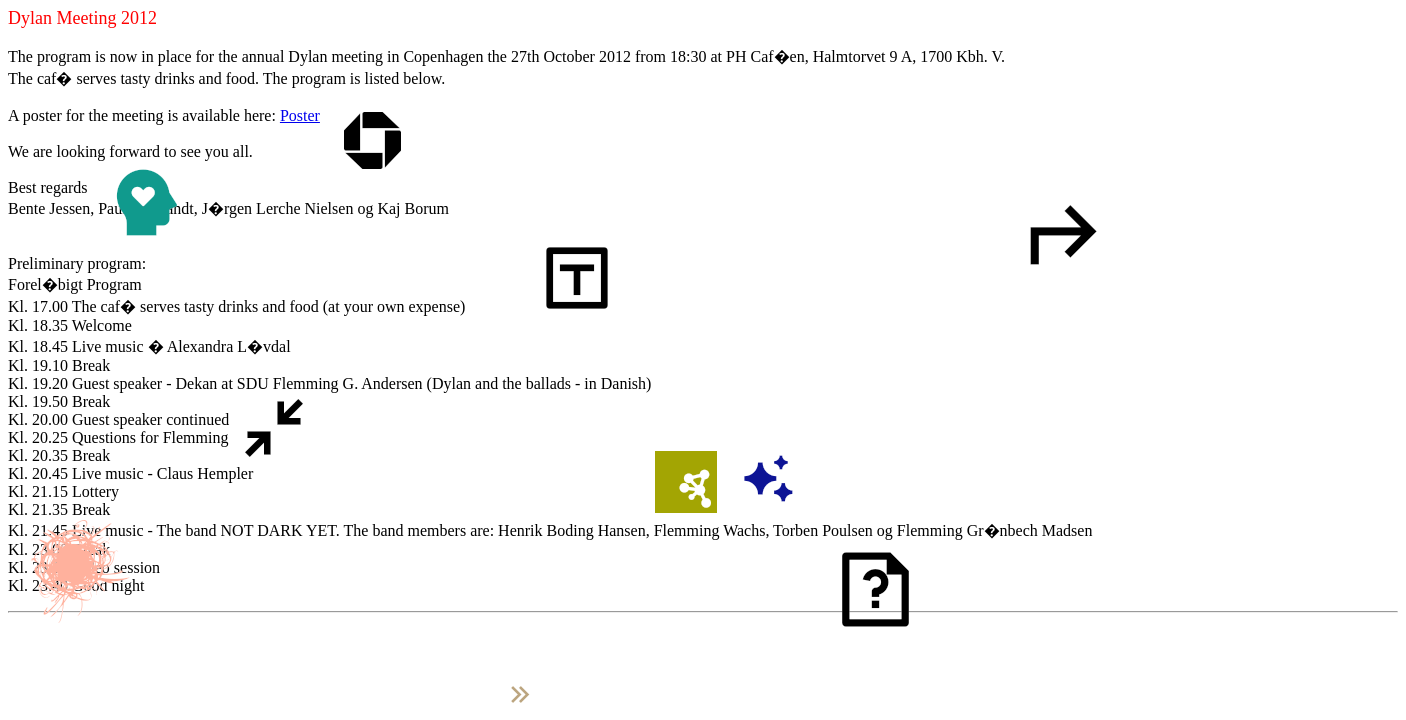  What do you see at coordinates (686, 482) in the screenshot?
I see `cytoscape.js library logo` at bounding box center [686, 482].